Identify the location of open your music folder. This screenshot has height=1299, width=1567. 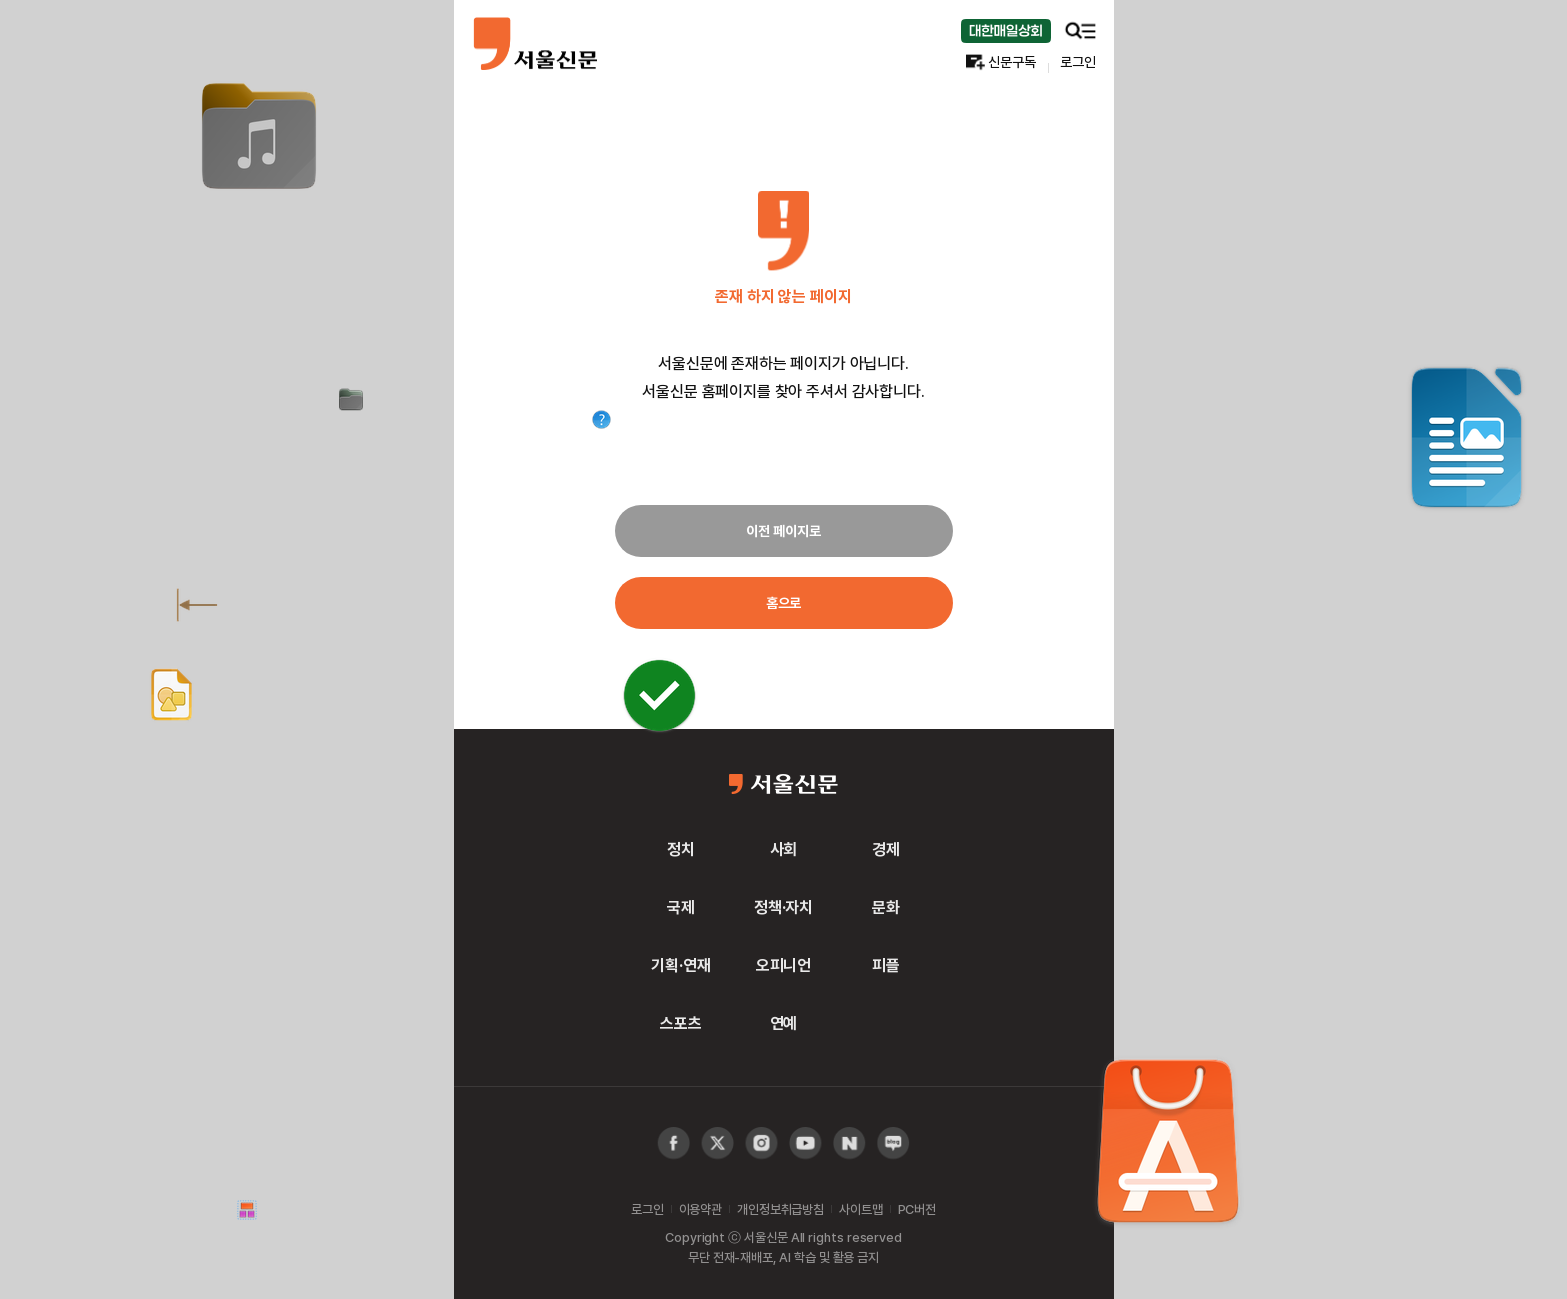
(259, 136).